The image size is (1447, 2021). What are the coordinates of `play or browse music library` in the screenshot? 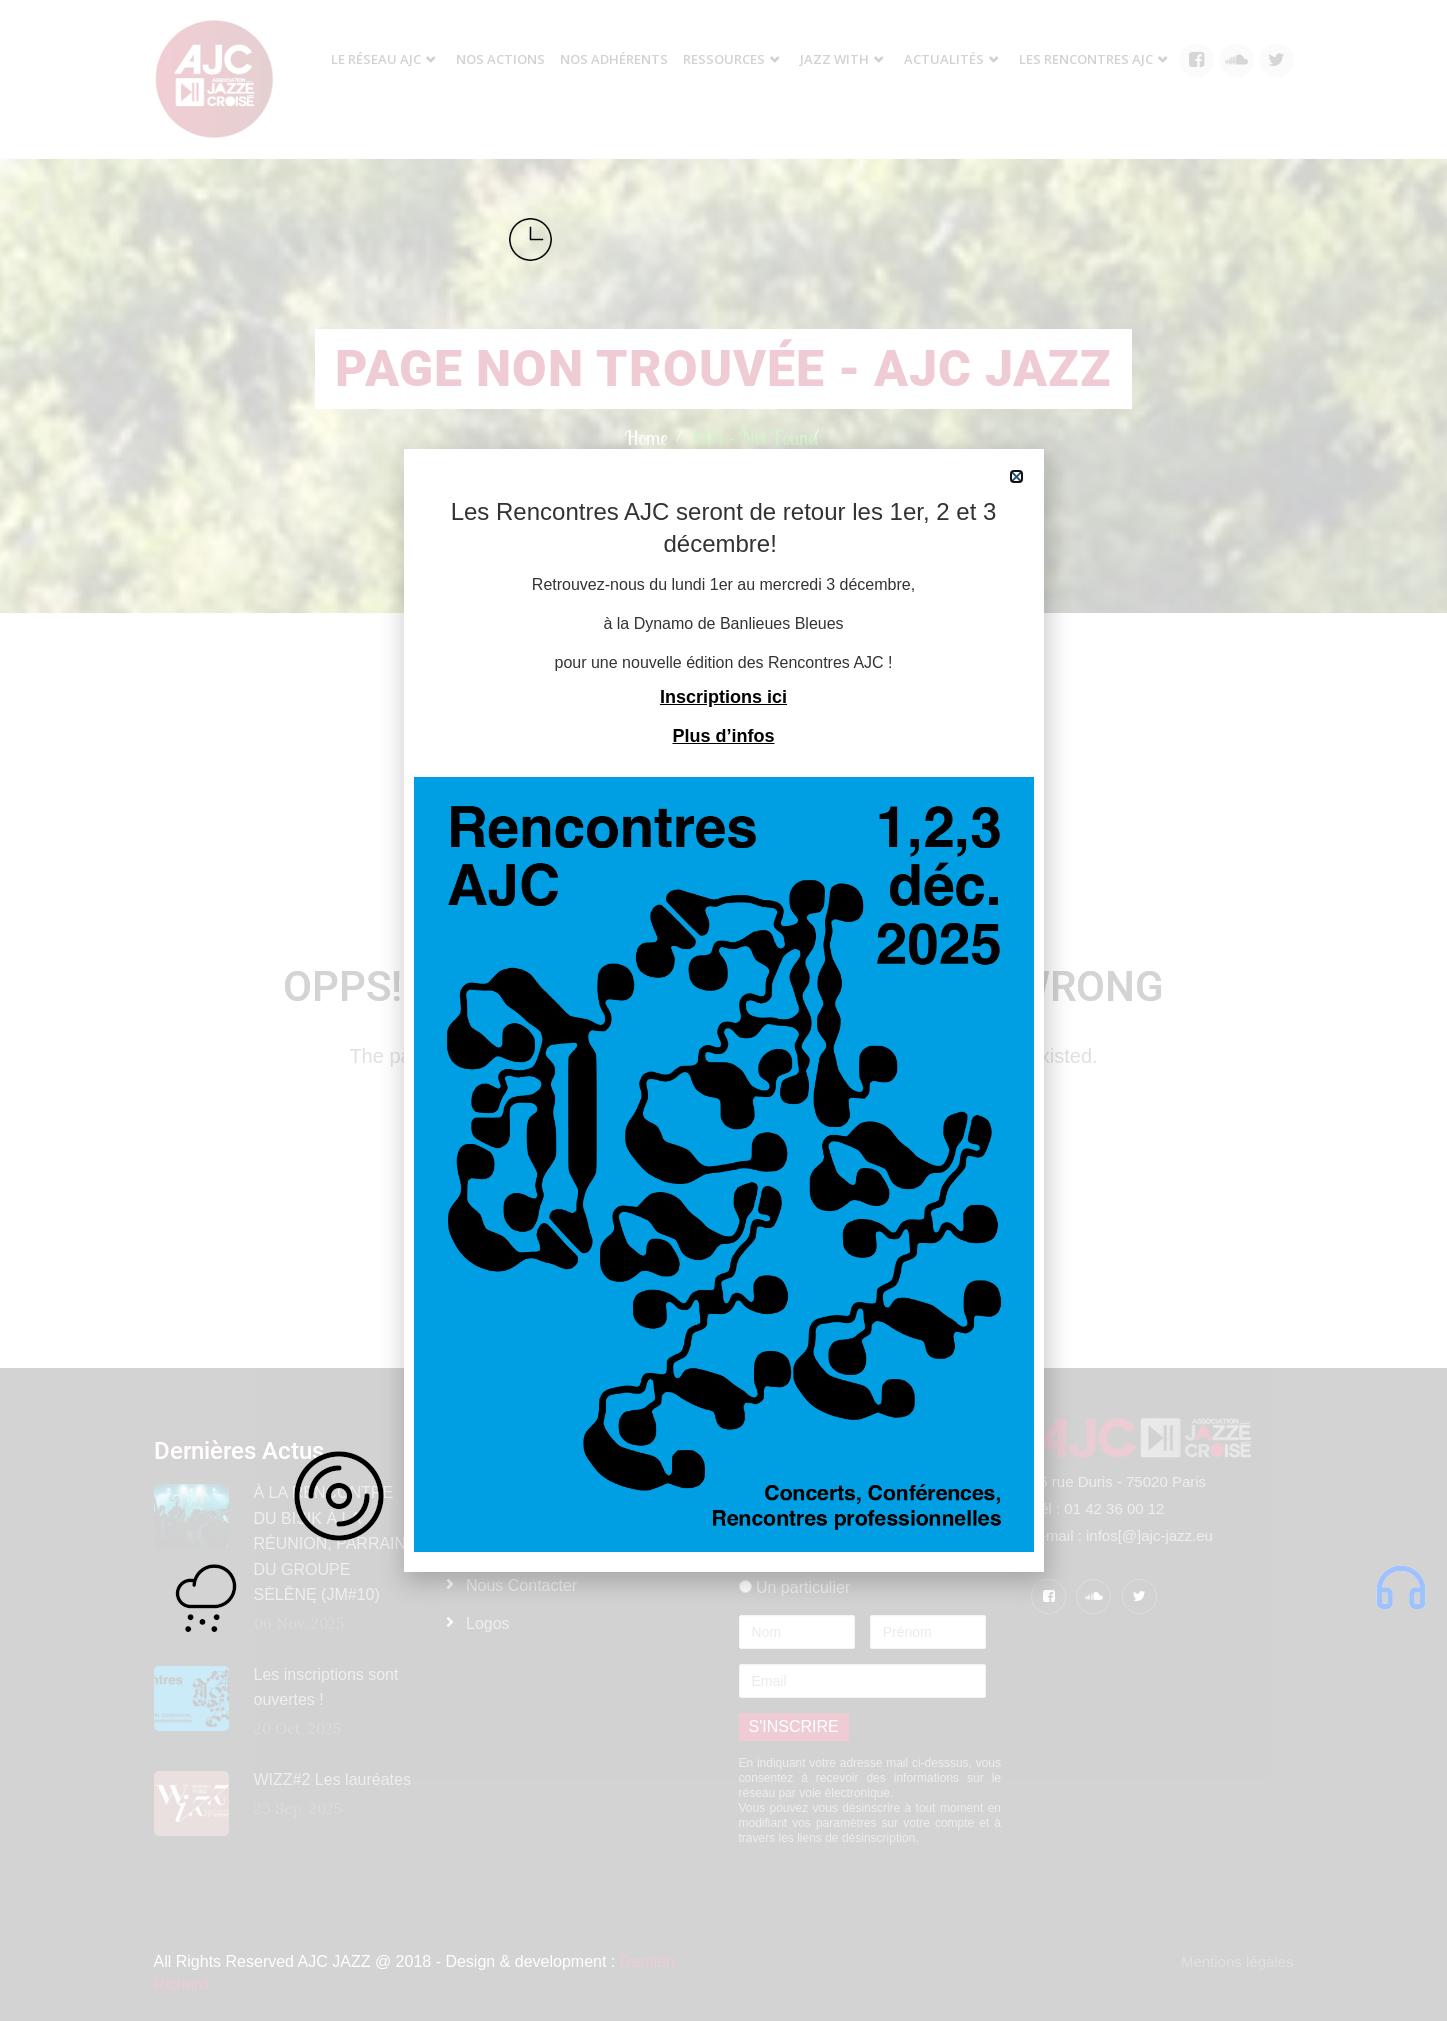 It's located at (339, 1496).